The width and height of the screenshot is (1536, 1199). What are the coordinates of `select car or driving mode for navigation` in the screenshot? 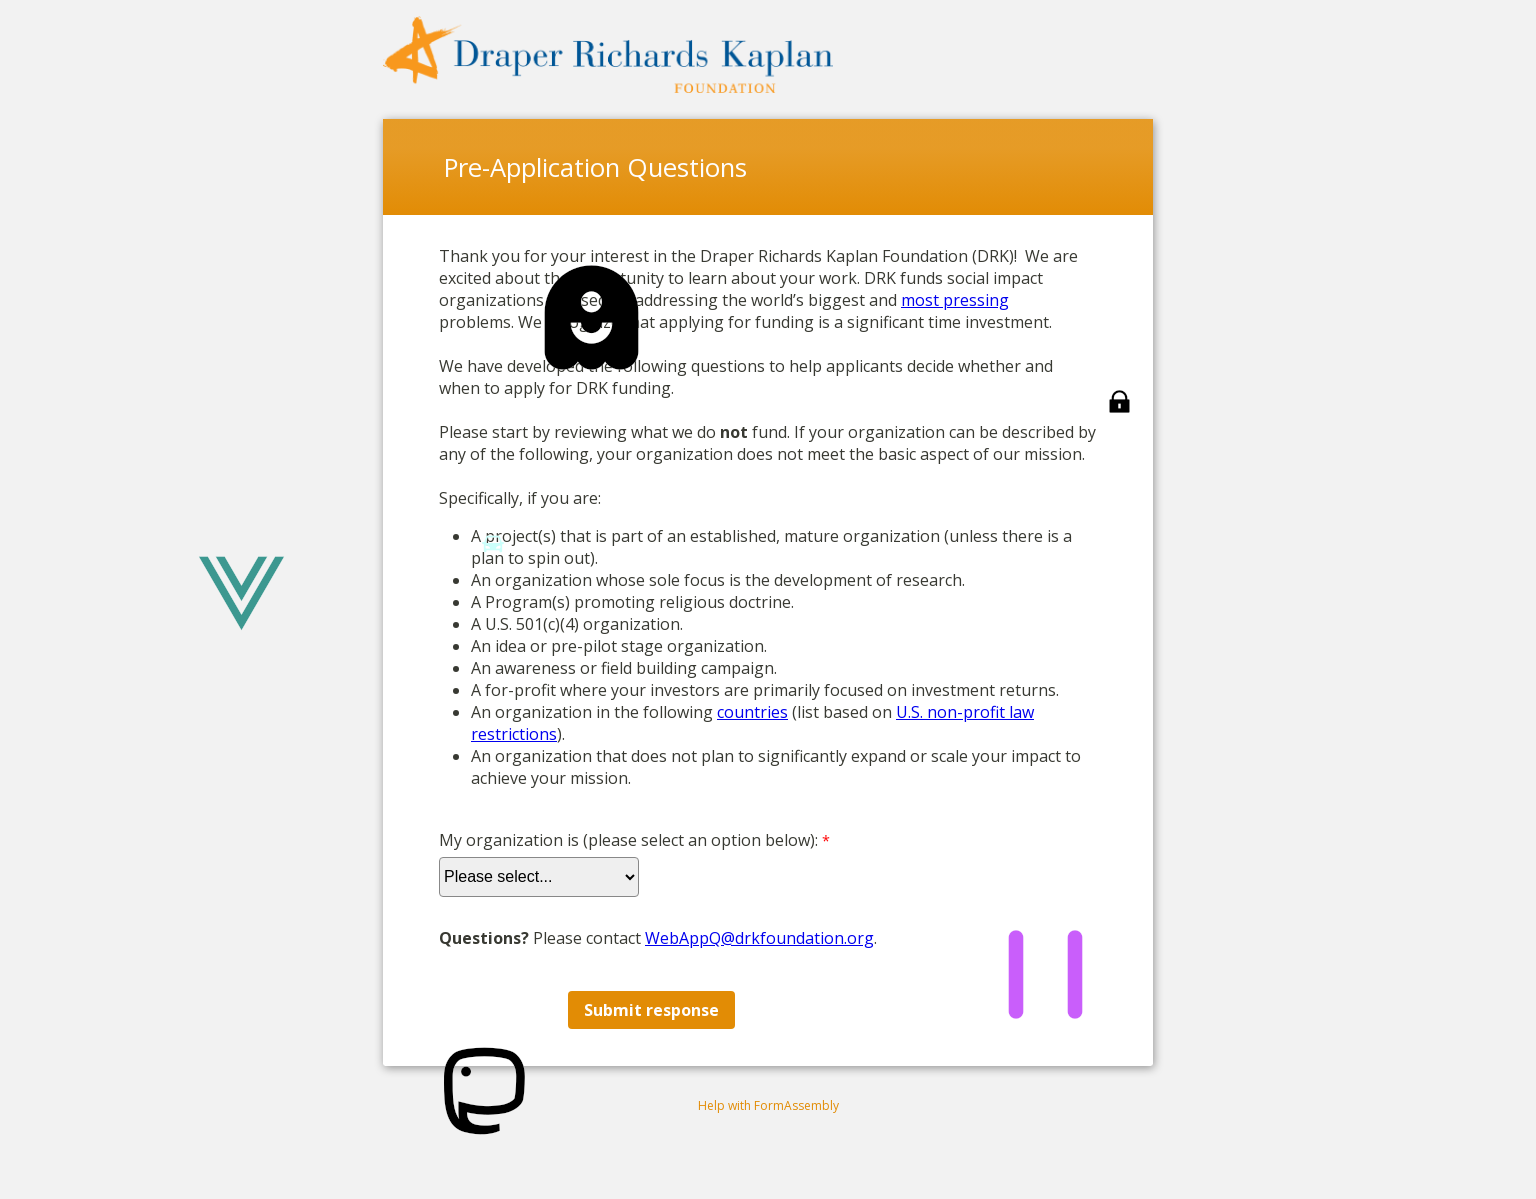 It's located at (493, 543).